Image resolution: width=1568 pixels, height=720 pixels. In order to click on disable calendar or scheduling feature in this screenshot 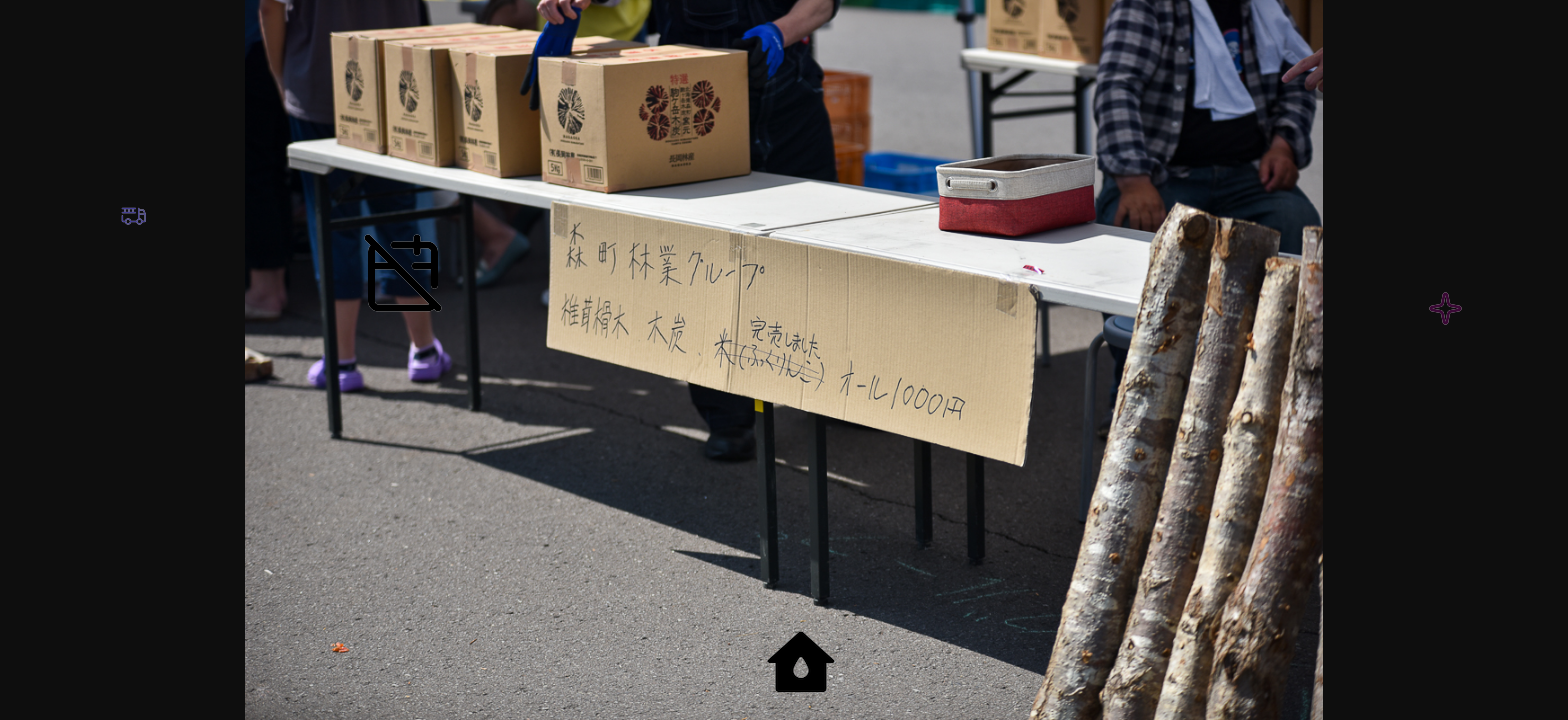, I will do `click(403, 273)`.